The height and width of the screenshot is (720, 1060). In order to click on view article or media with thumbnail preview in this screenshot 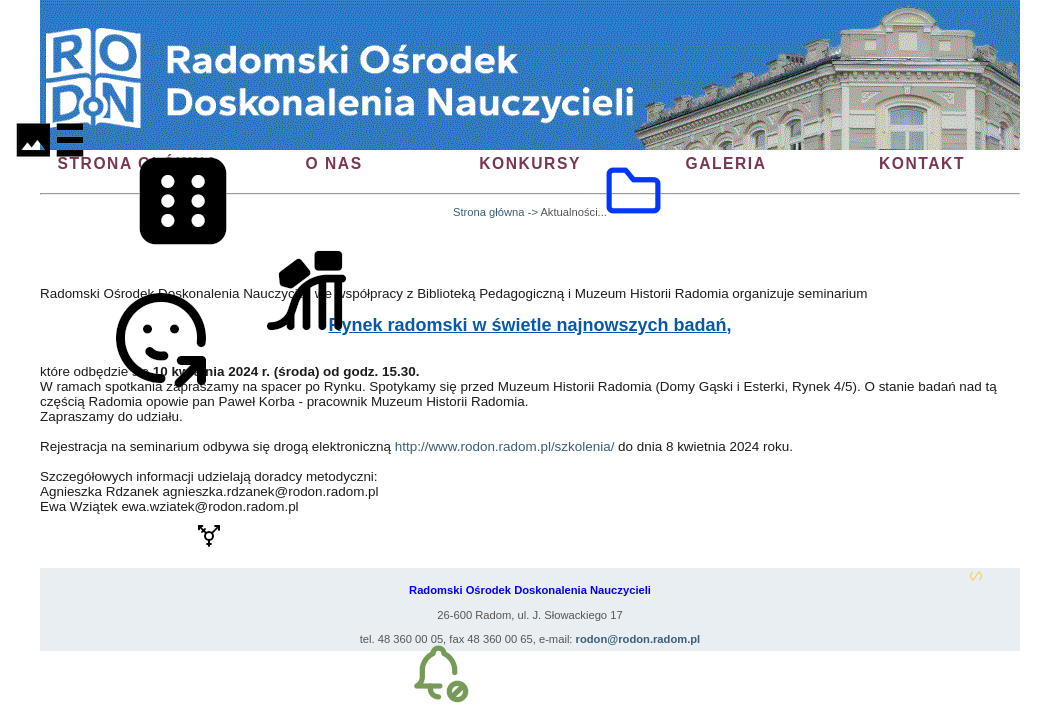, I will do `click(50, 140)`.